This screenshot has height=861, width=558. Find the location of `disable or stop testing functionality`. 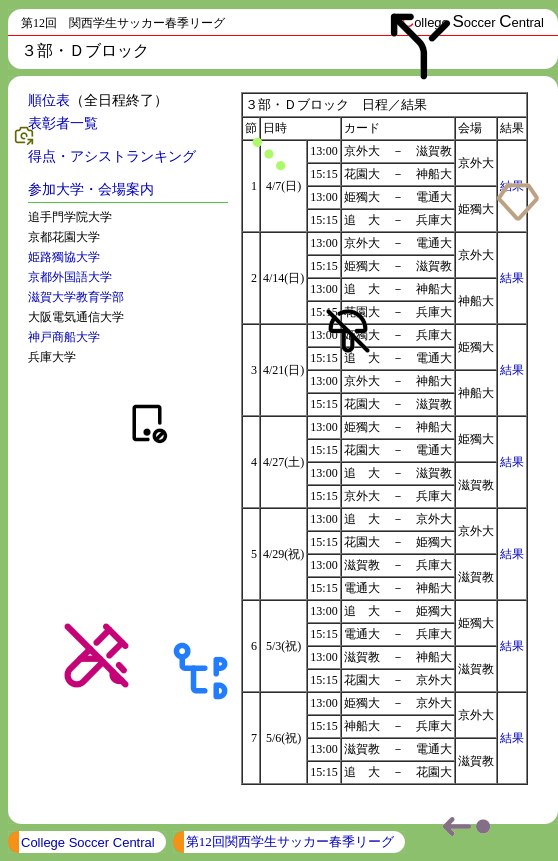

disable or stop testing functionality is located at coordinates (96, 655).